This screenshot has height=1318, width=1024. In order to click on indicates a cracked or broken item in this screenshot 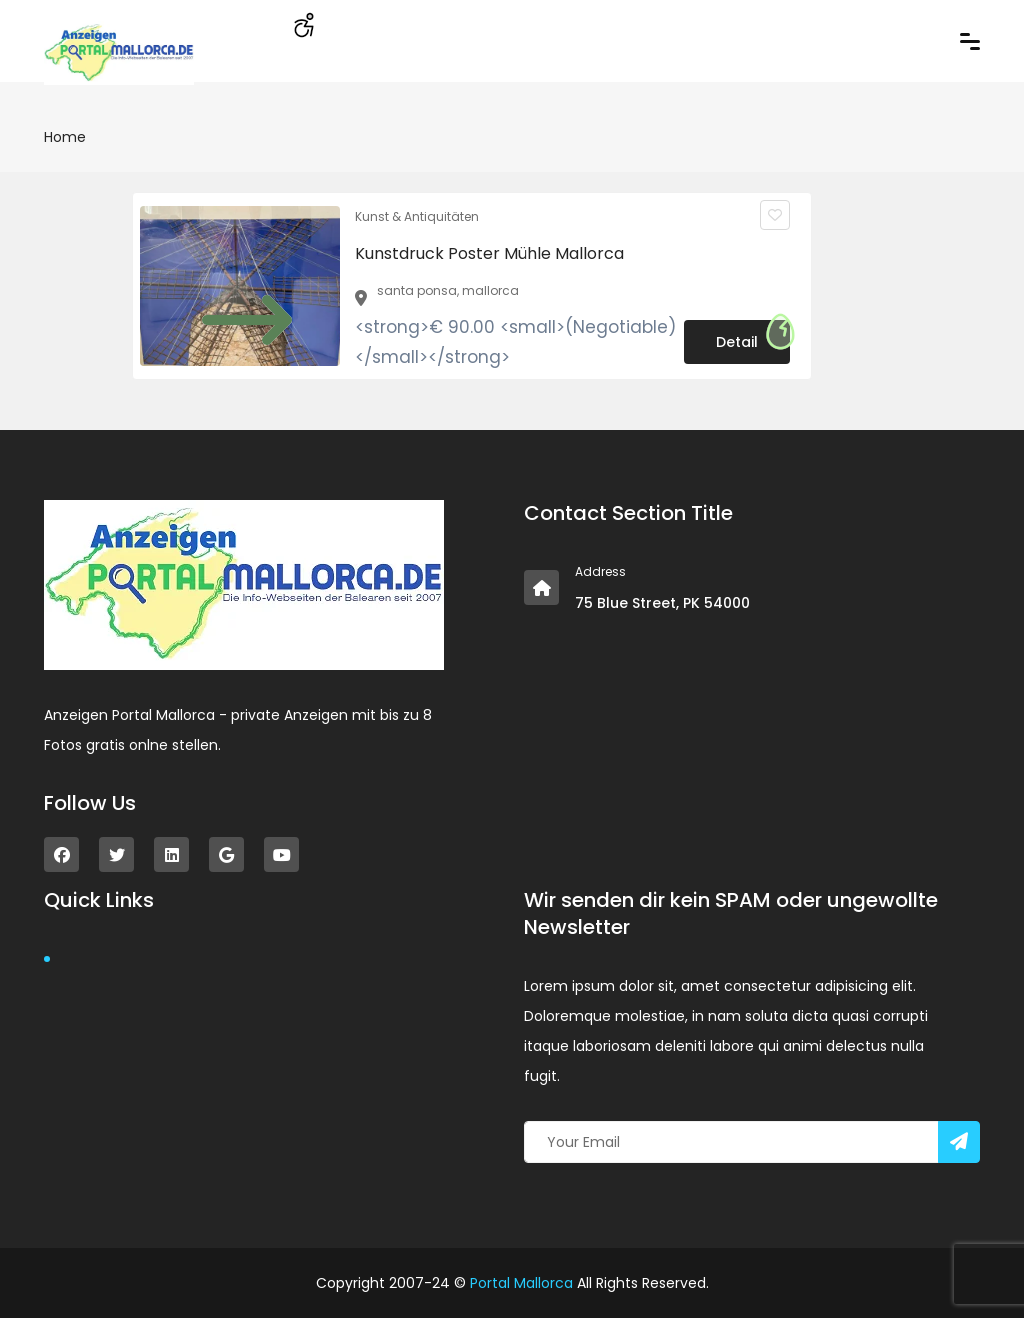, I will do `click(780, 331)`.